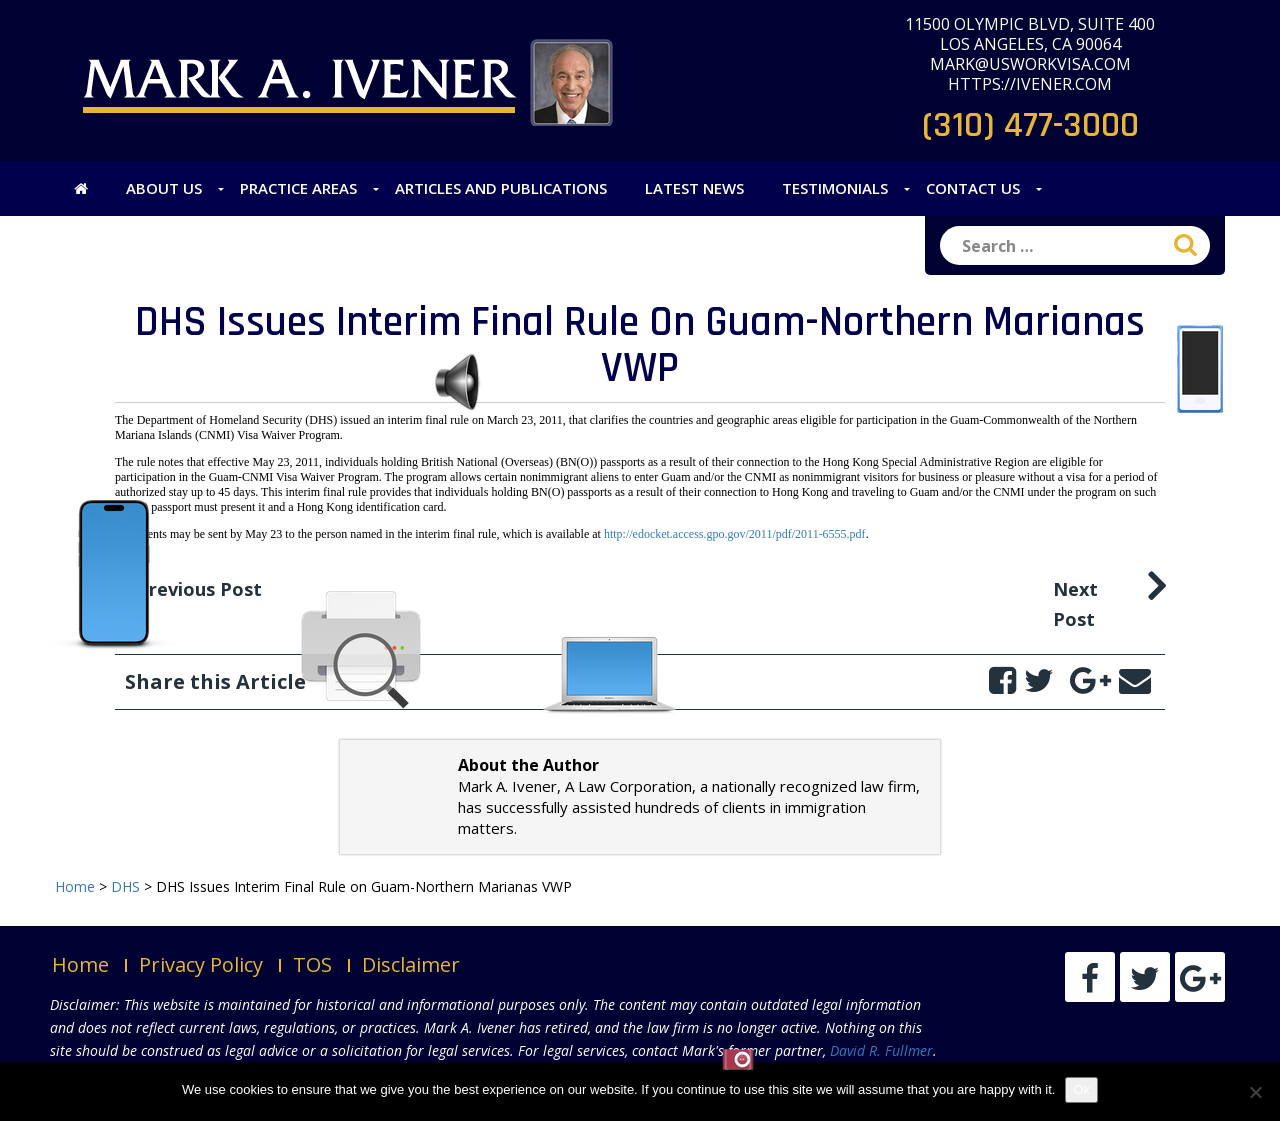  I want to click on indicates a connected iPod shuffle device, so click(738, 1054).